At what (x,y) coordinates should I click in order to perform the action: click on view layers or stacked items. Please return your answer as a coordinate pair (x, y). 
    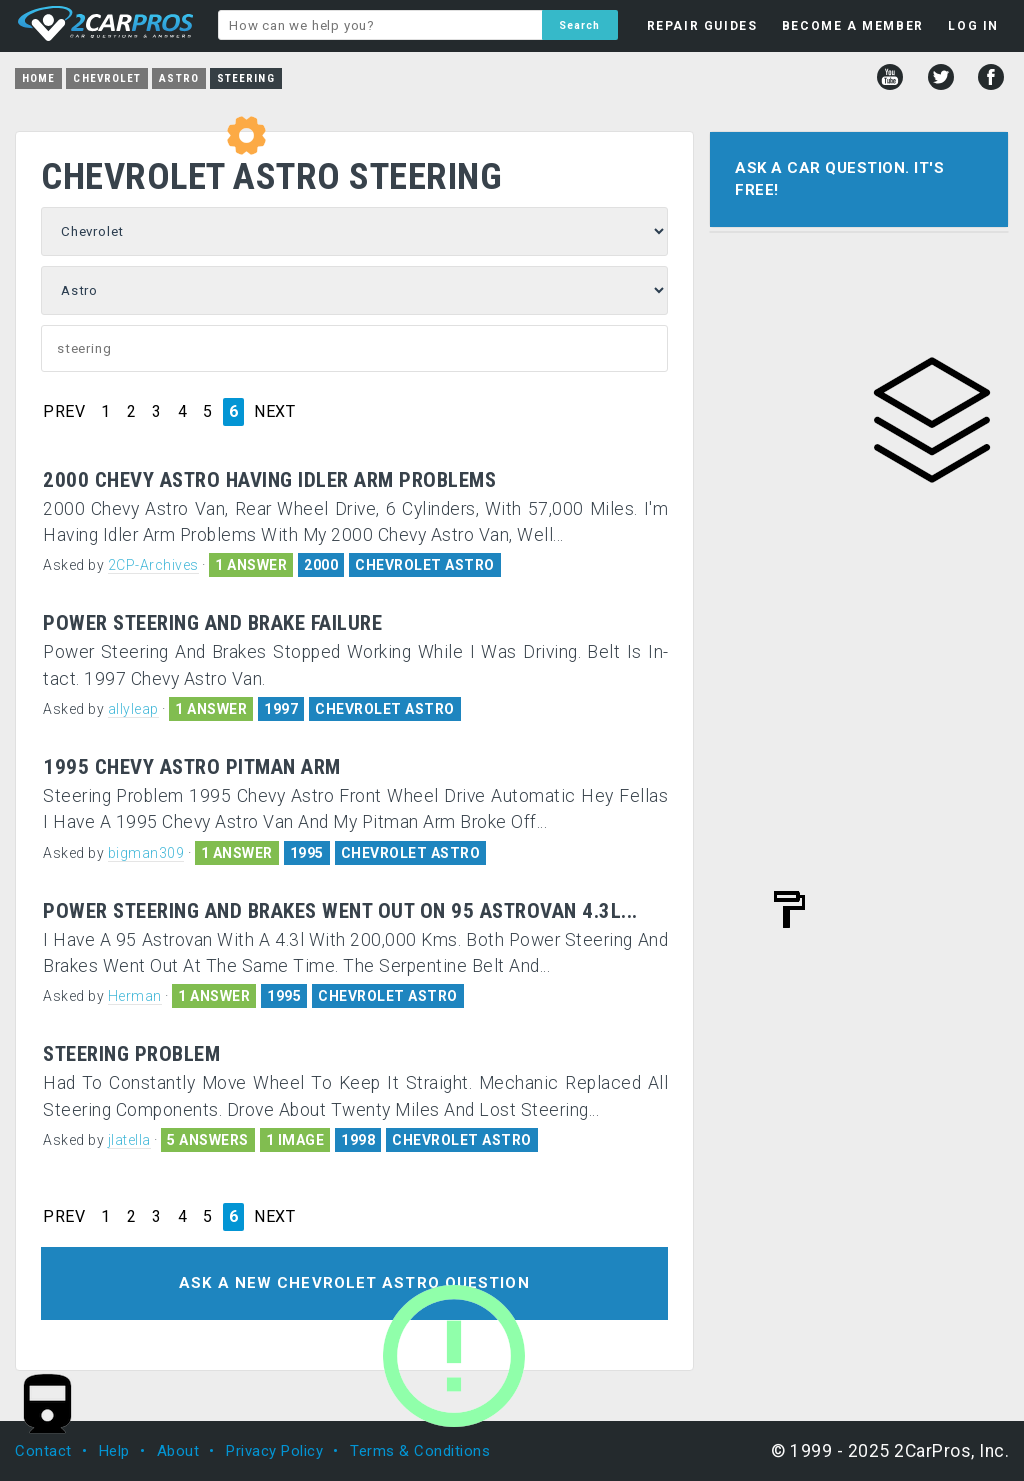
    Looking at the image, I should click on (932, 420).